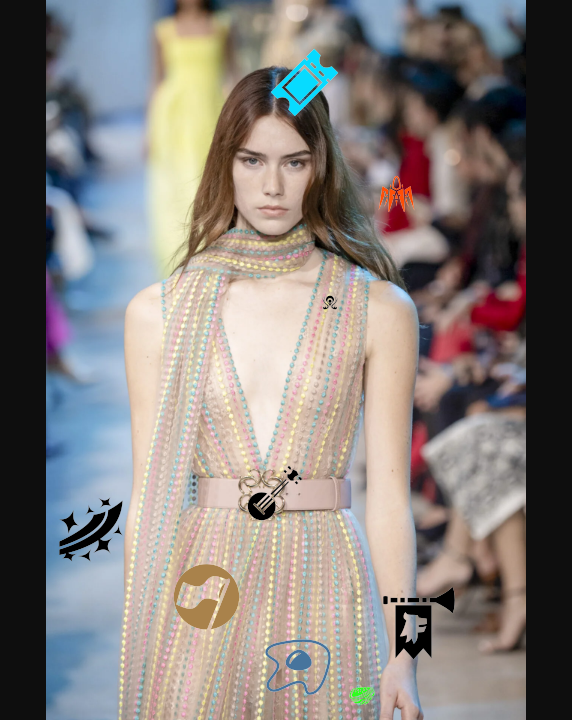 The width and height of the screenshot is (572, 720). What do you see at coordinates (330, 302) in the screenshot?
I see `decorative emblem or crest for a fantasy game guild` at bounding box center [330, 302].